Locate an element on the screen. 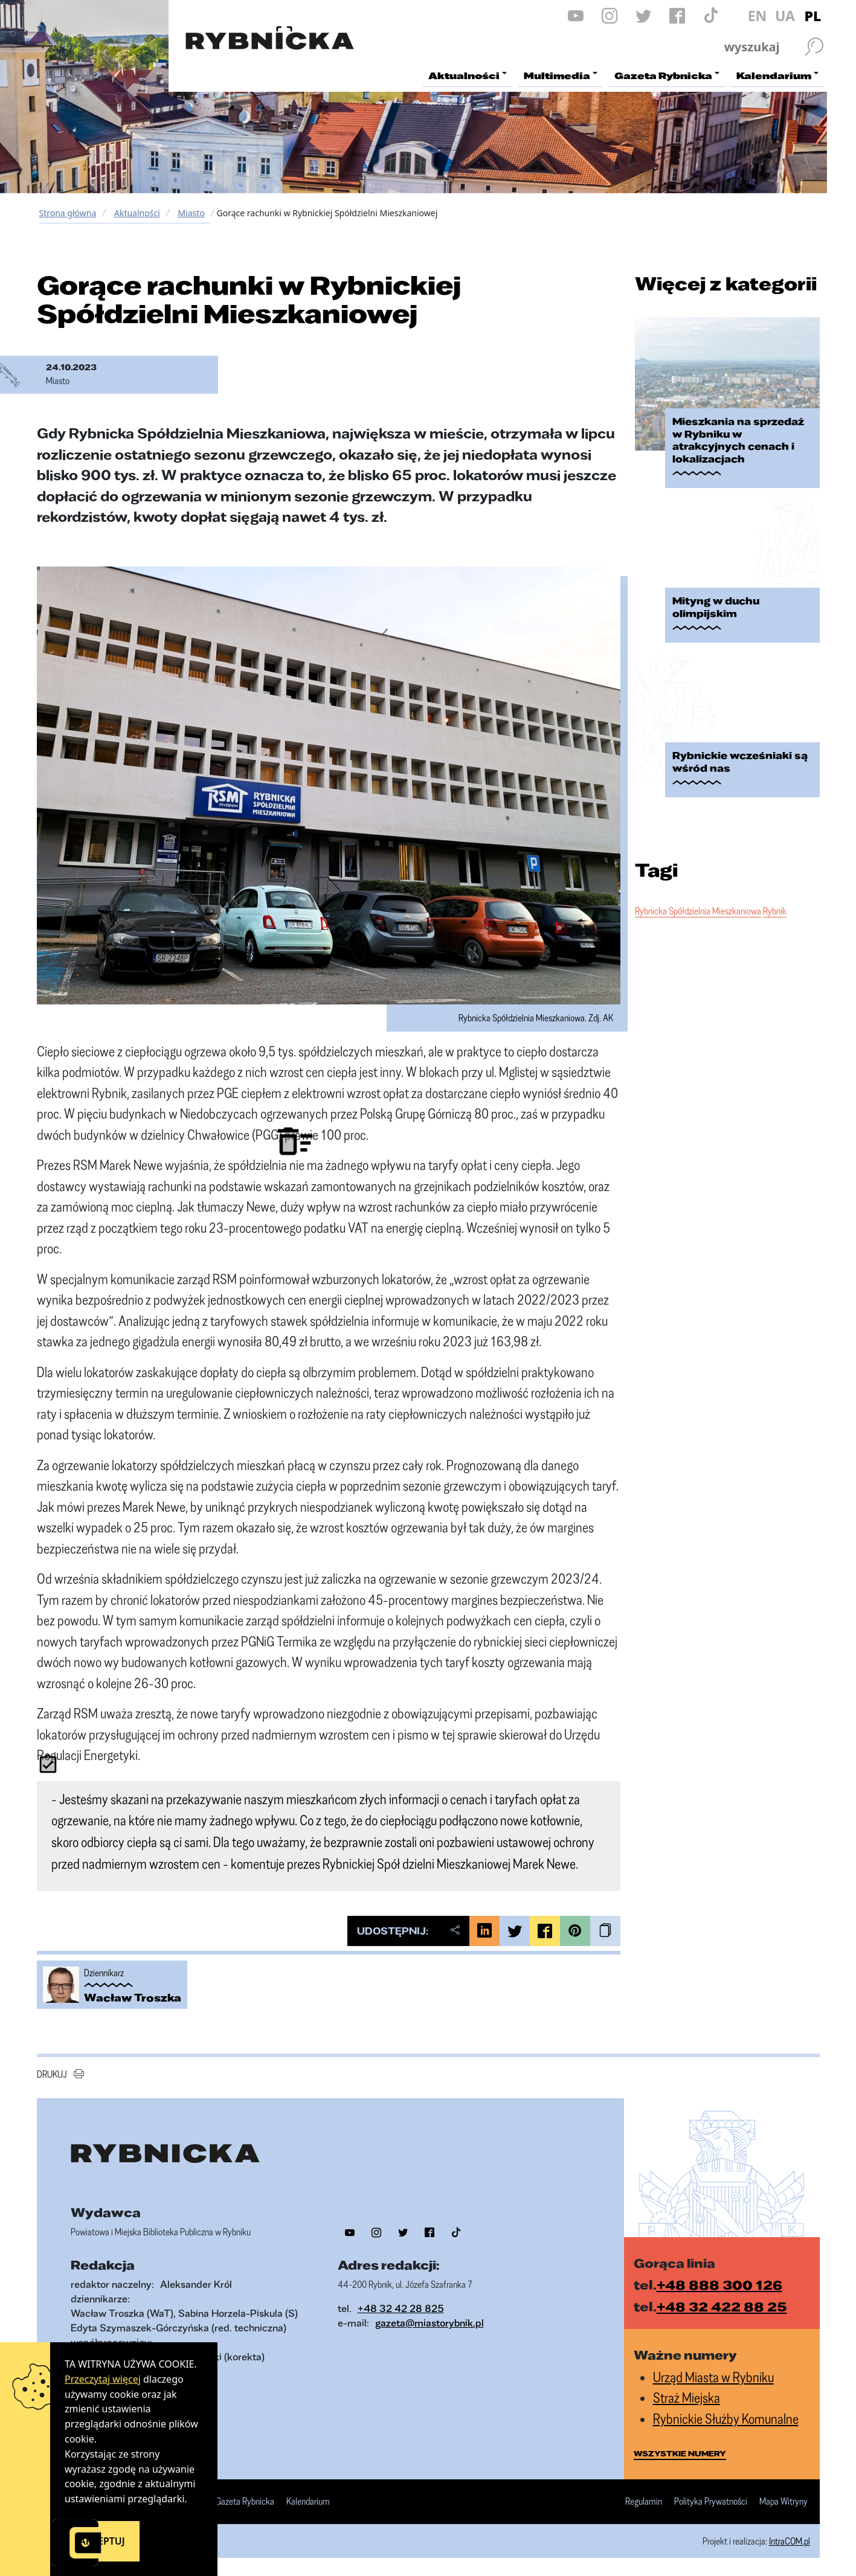  view completed tasks or assignments is located at coordinates (48, 1764).